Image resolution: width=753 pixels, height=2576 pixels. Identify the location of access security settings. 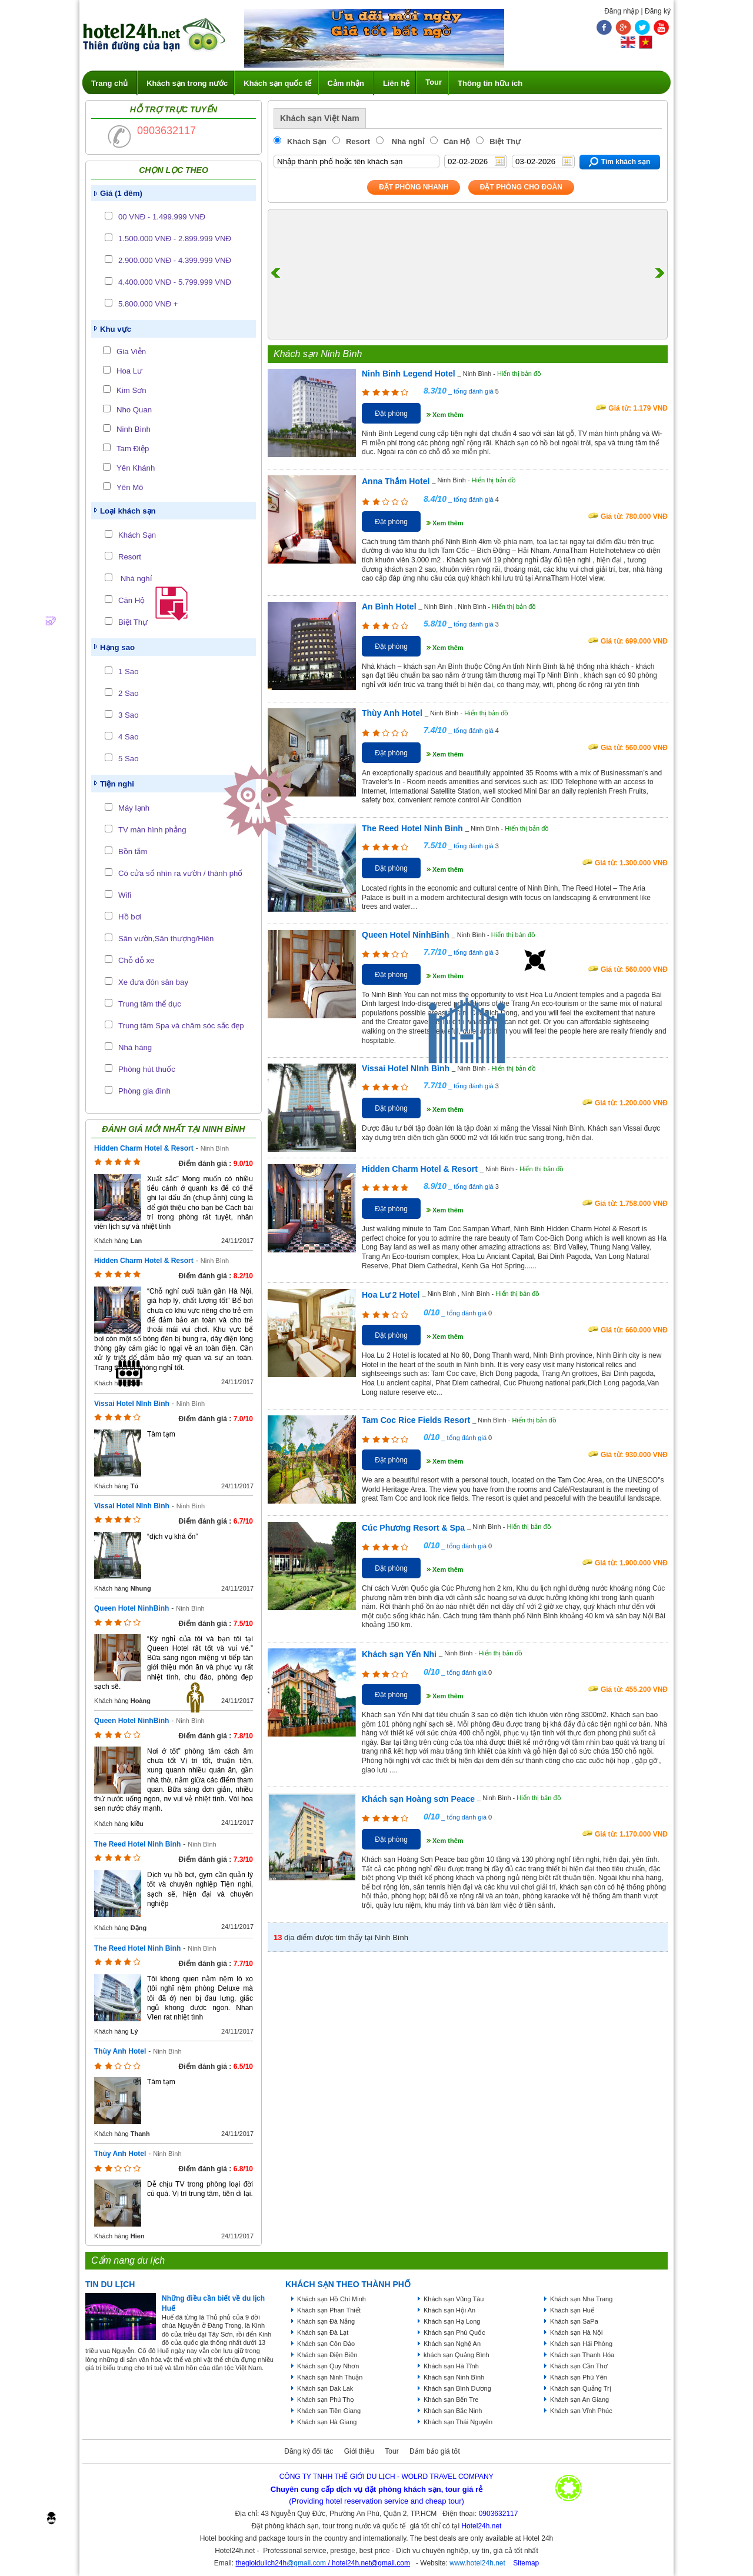
(568, 2488).